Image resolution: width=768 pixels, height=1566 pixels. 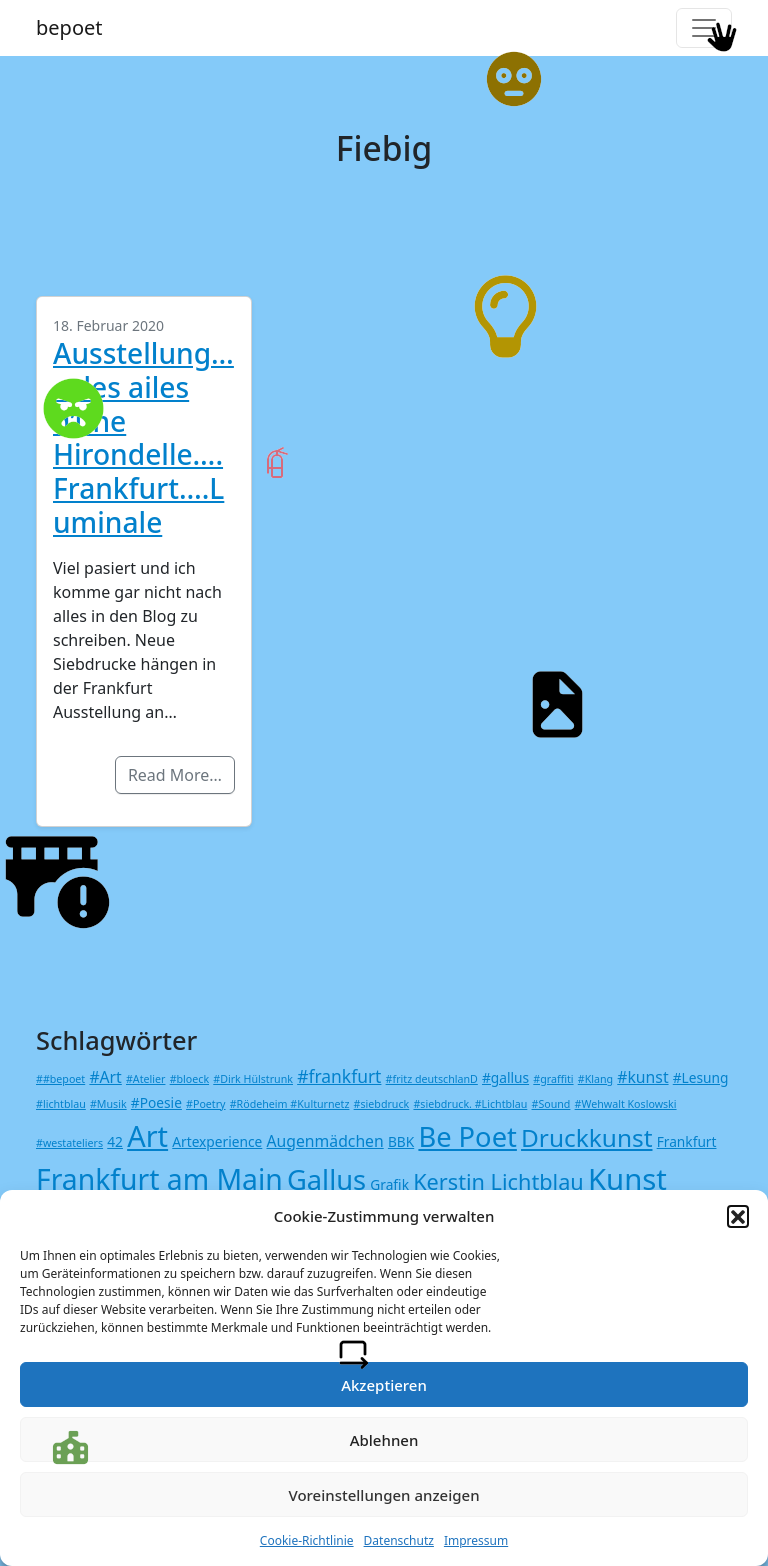 What do you see at coordinates (722, 37) in the screenshot?
I see `send a vulcan salute or "live long and prosper" greeting` at bounding box center [722, 37].